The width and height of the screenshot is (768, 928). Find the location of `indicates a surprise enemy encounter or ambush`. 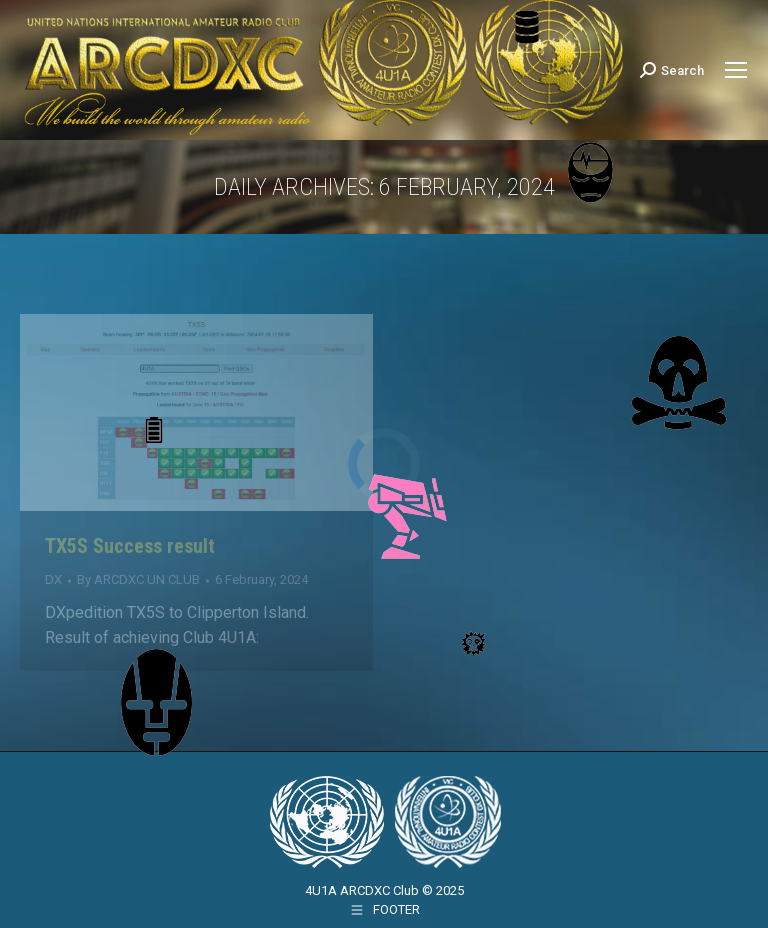

indicates a surprise enemy encounter or ambush is located at coordinates (473, 643).